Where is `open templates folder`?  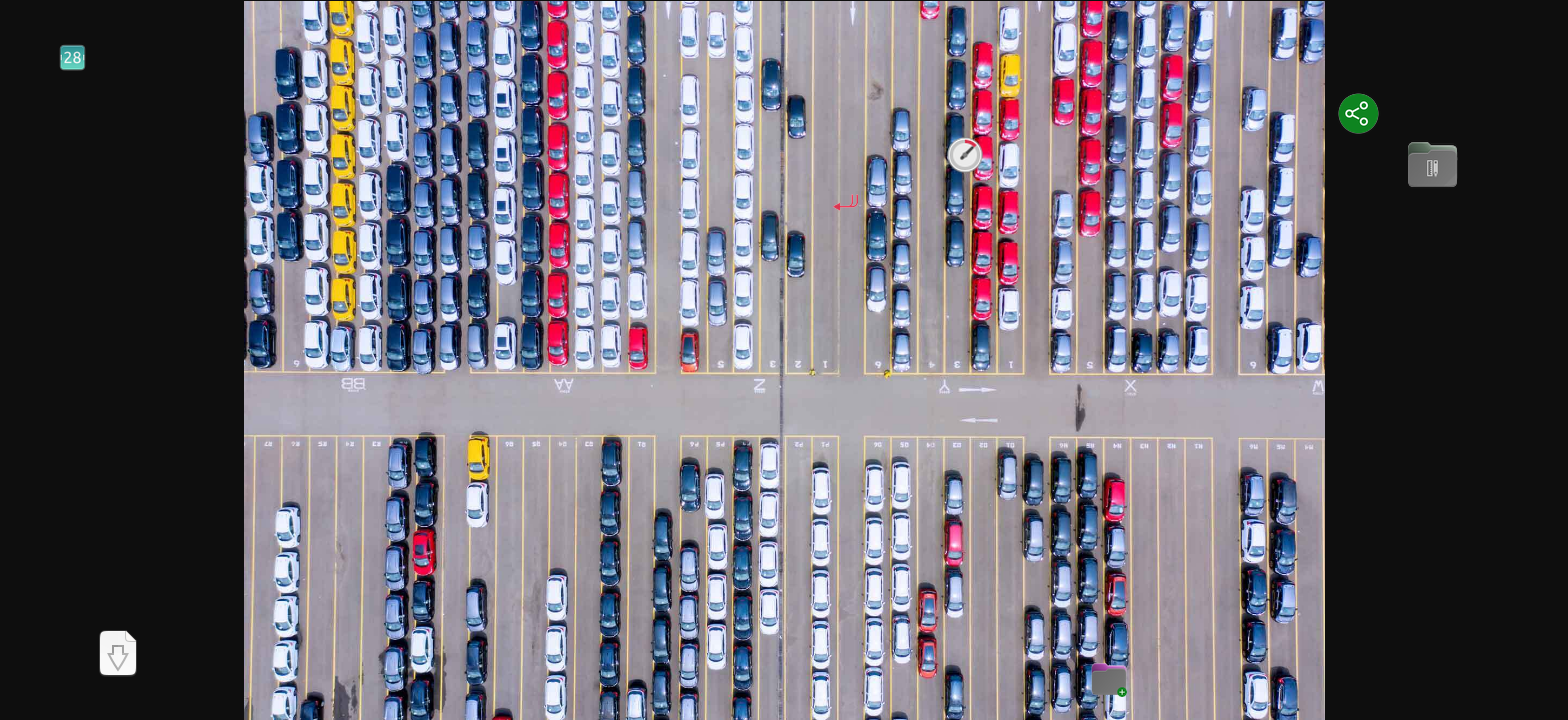
open templates folder is located at coordinates (1432, 164).